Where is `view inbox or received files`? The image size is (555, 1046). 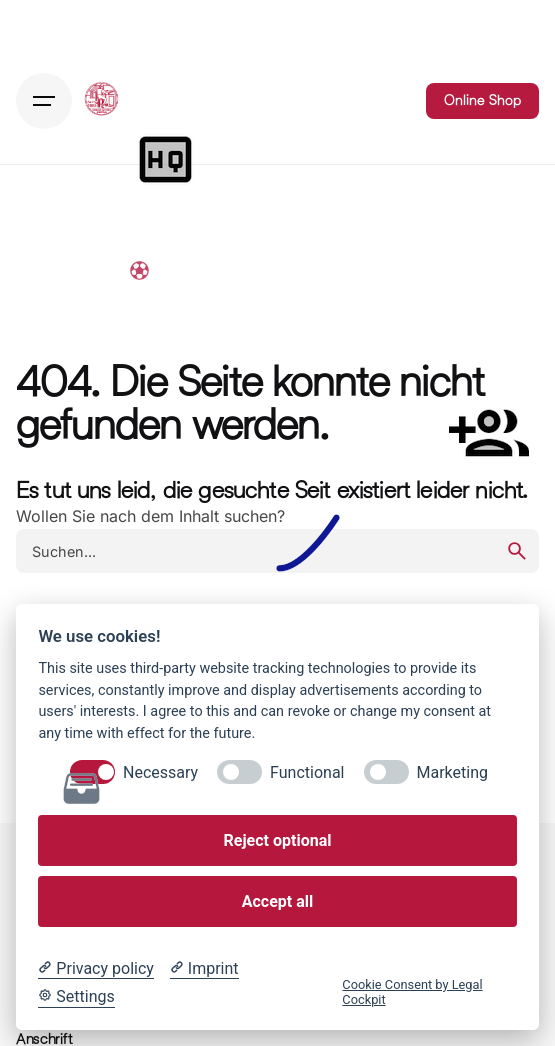
view inbox or received files is located at coordinates (81, 788).